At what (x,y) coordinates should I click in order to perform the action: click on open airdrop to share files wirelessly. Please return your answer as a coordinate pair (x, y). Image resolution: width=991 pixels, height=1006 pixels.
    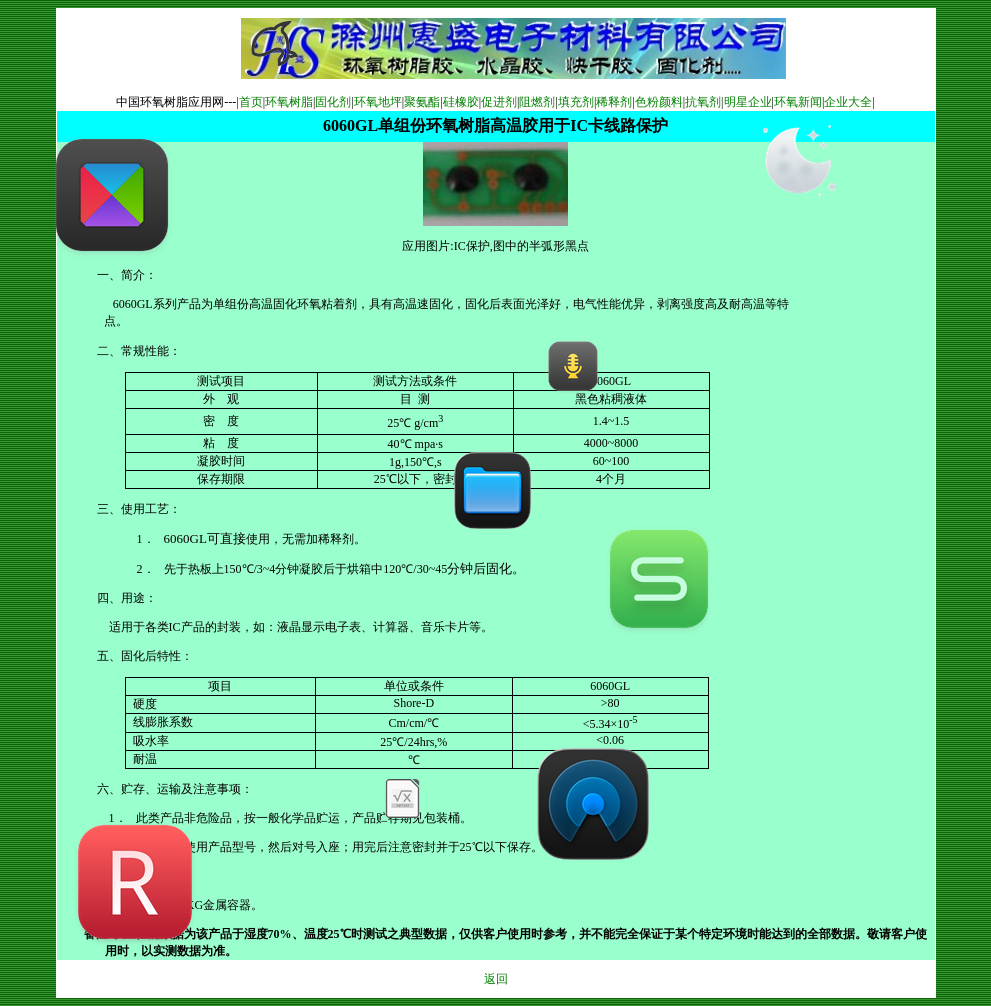
    Looking at the image, I should click on (593, 804).